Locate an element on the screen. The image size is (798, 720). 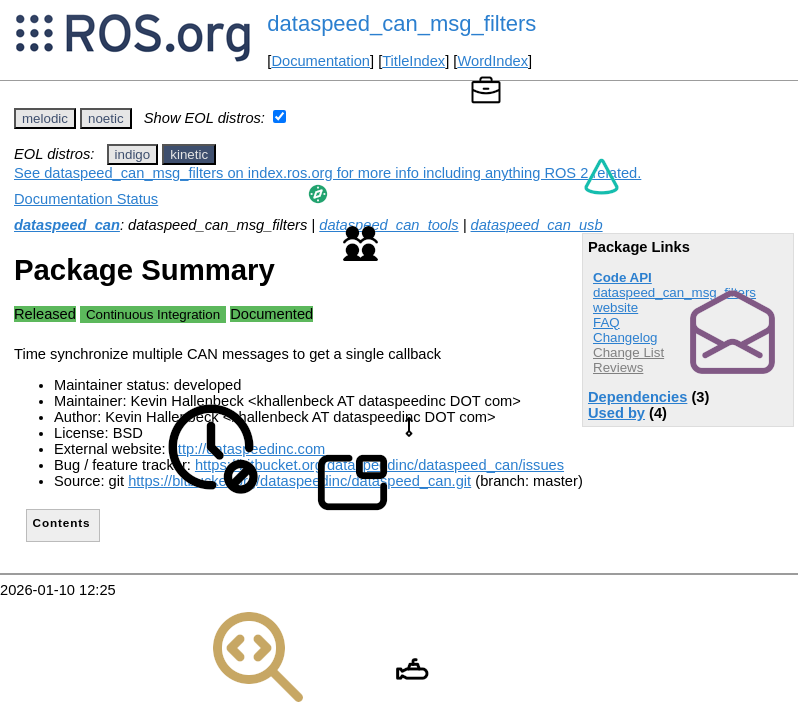
access navigation or directions is located at coordinates (318, 194).